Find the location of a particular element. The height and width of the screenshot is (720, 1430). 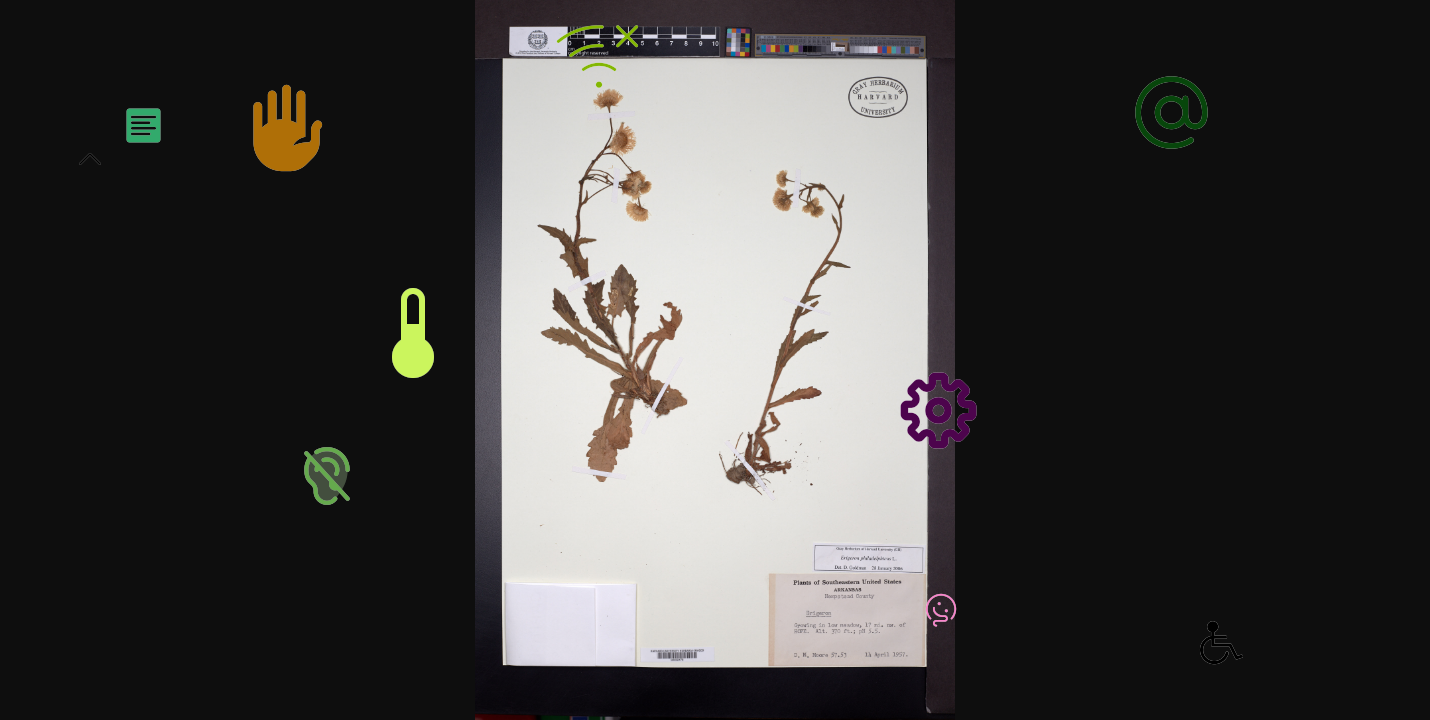

align text to the left is located at coordinates (143, 125).